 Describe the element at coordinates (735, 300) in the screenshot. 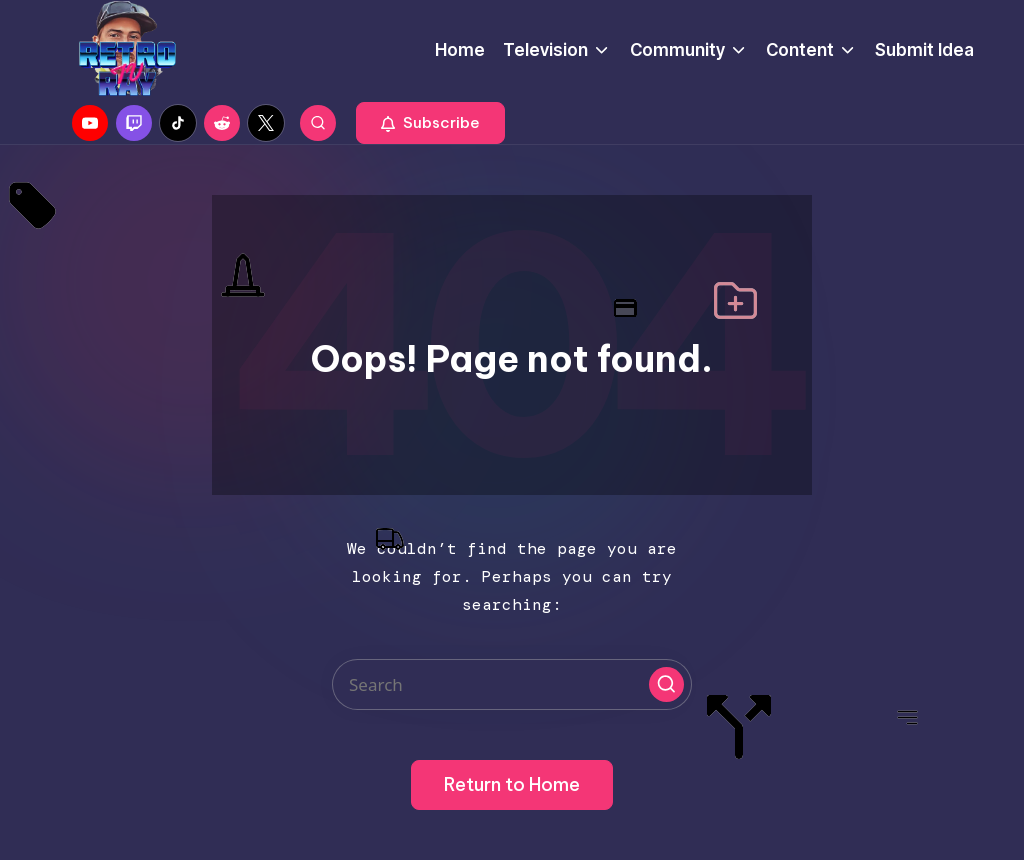

I see `create a new folder` at that location.